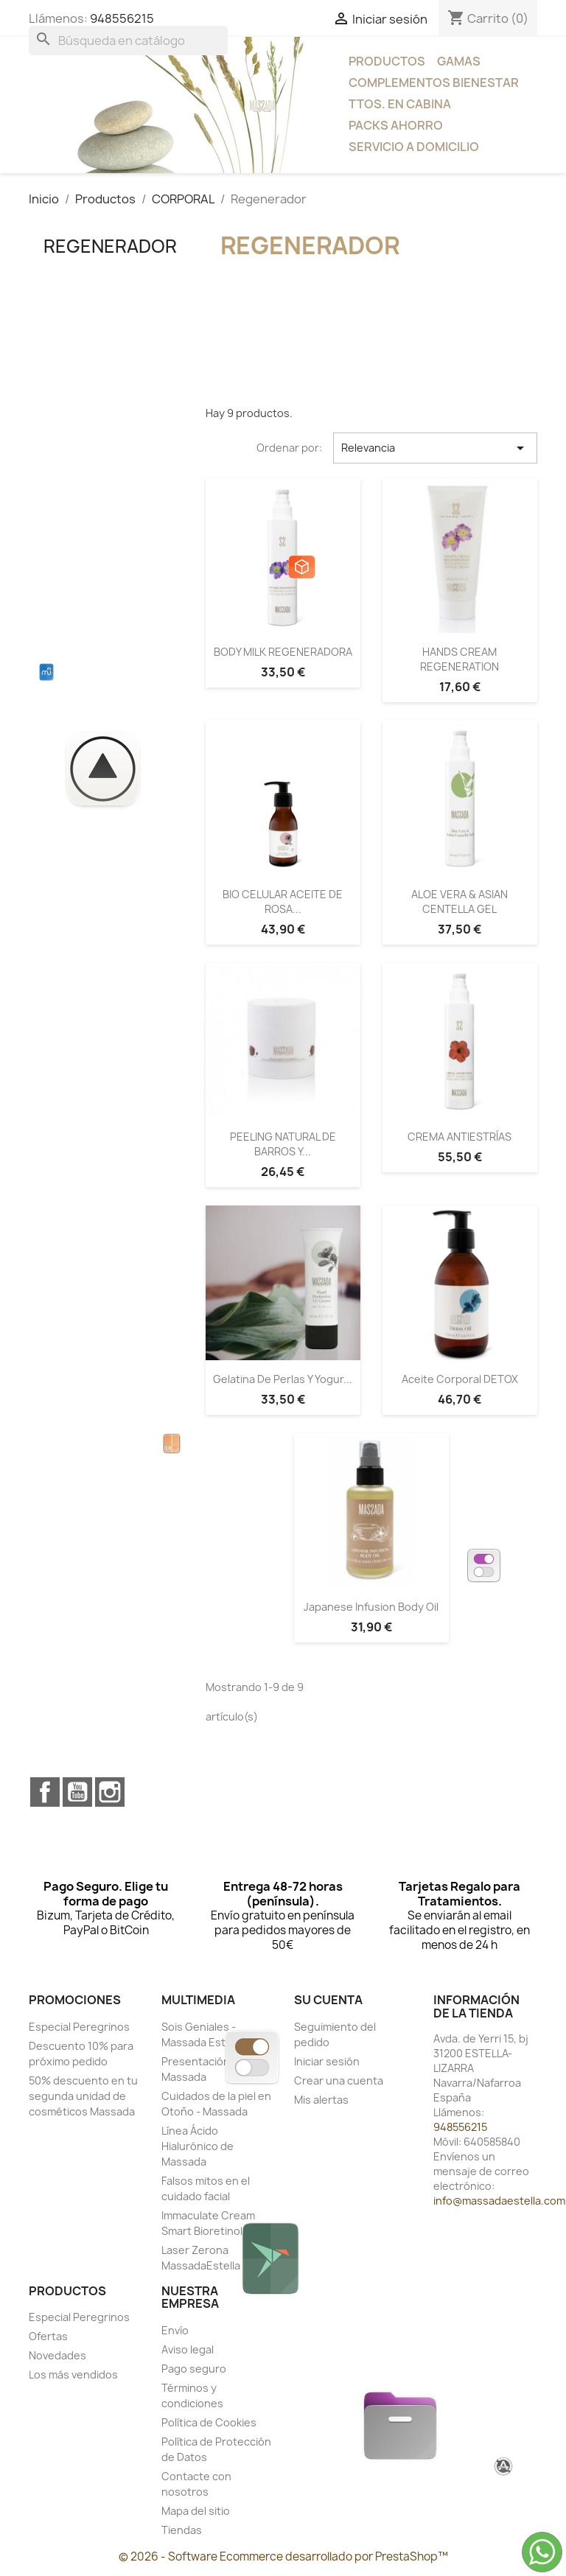  What do you see at coordinates (503, 2466) in the screenshot?
I see `check for available software updates` at bounding box center [503, 2466].